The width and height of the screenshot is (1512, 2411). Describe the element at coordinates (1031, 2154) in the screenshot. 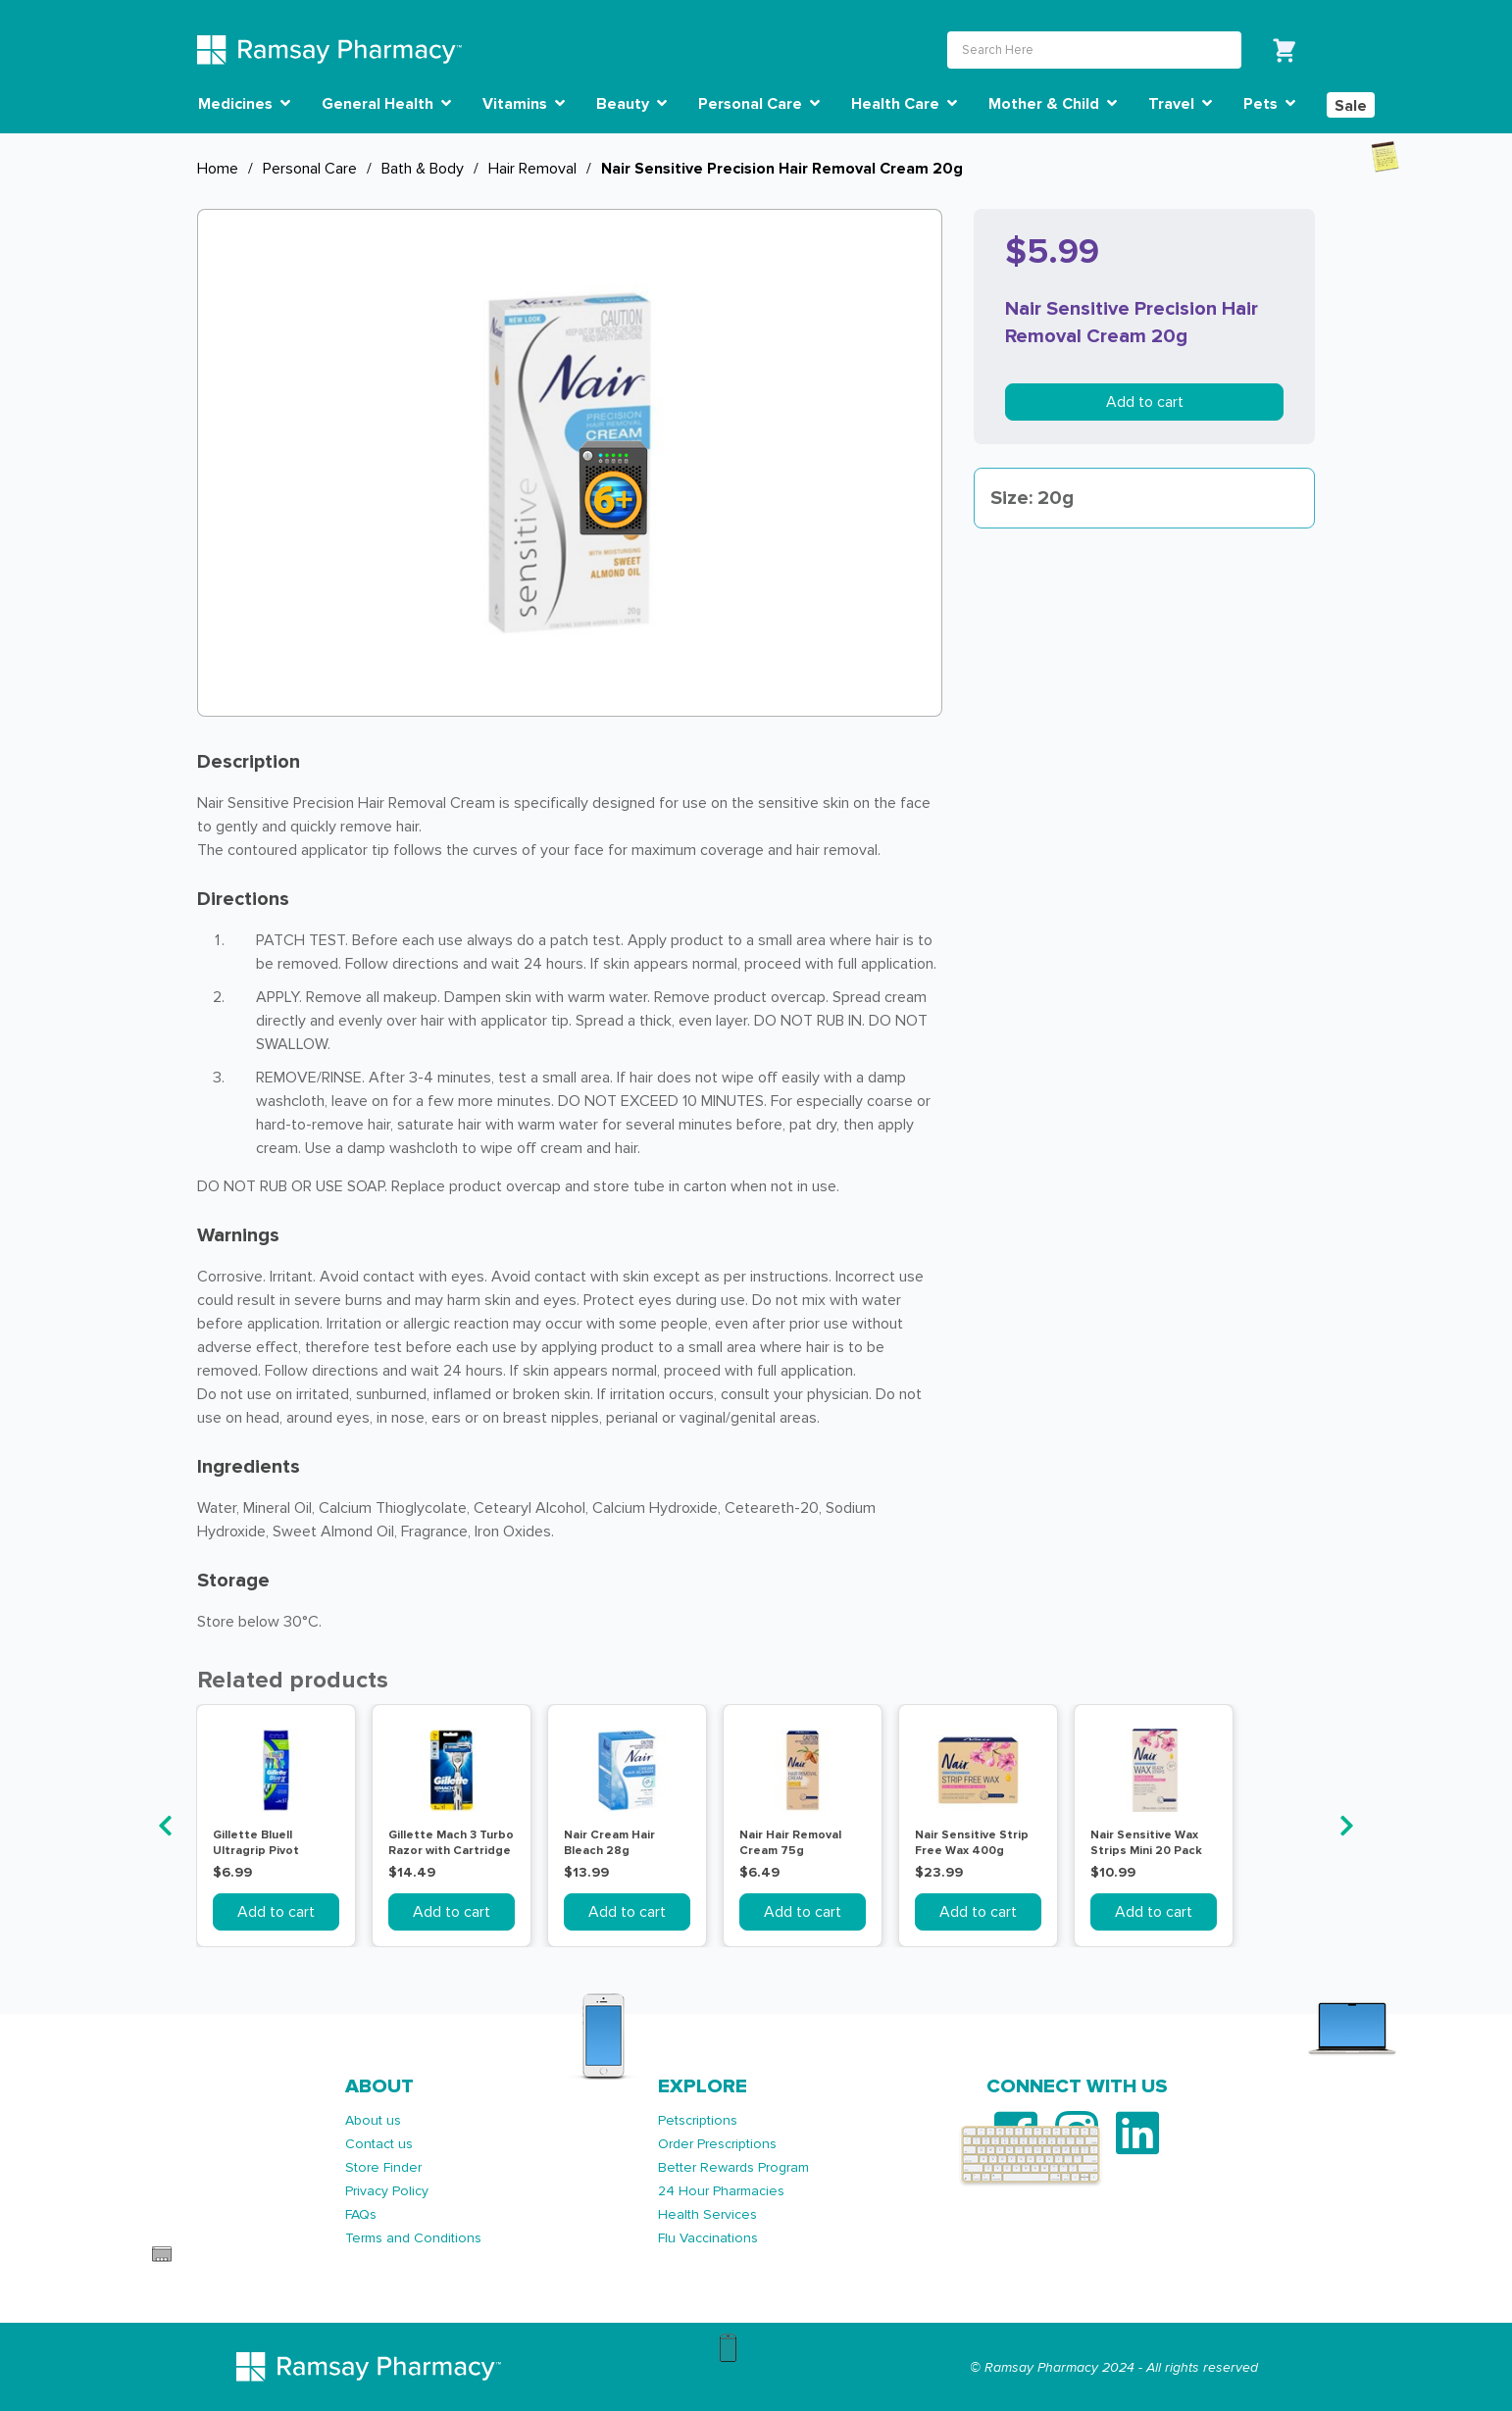

I see `connect a bluetooth keyboard` at that location.